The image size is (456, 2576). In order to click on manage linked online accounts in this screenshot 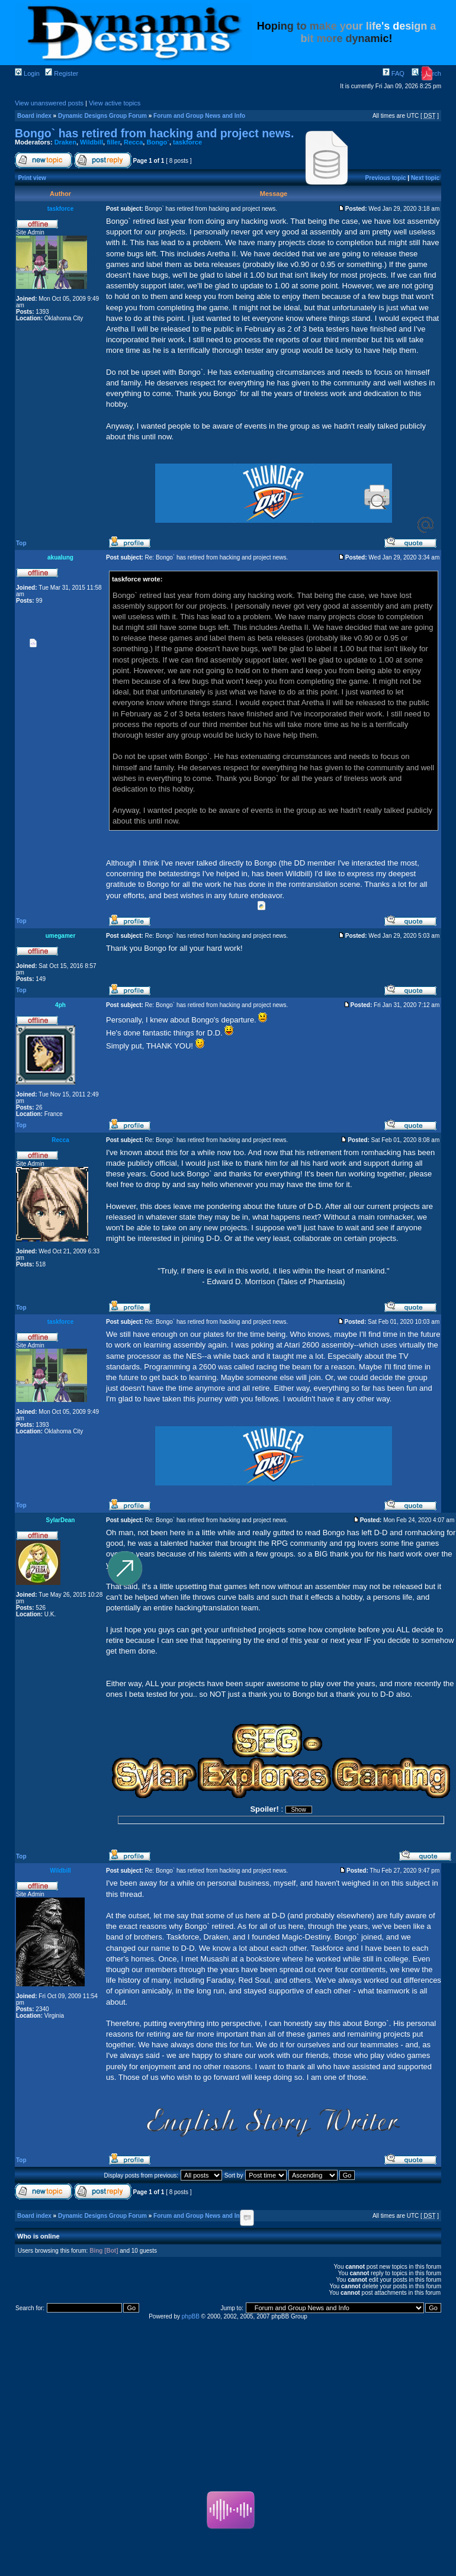, I will do `click(425, 525)`.